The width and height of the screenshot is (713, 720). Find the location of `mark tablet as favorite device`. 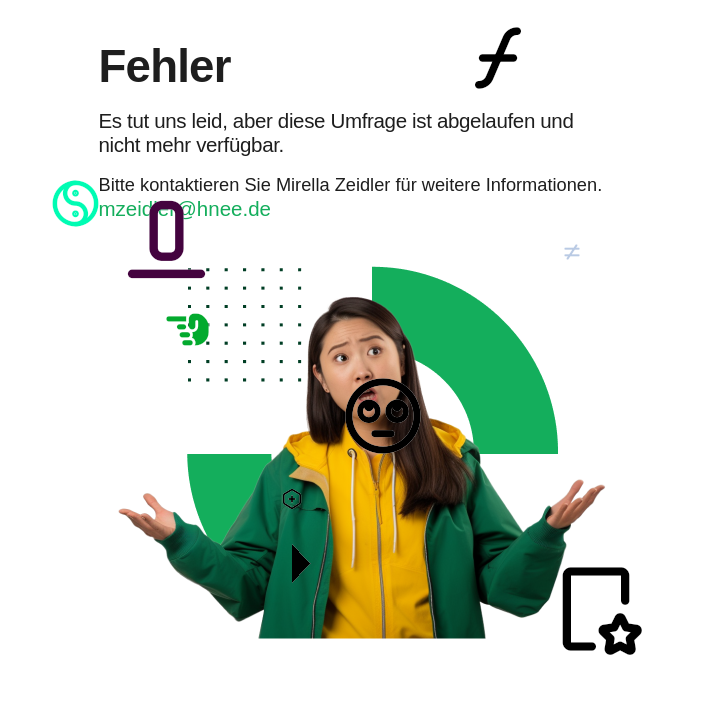

mark tablet as favorite device is located at coordinates (596, 609).